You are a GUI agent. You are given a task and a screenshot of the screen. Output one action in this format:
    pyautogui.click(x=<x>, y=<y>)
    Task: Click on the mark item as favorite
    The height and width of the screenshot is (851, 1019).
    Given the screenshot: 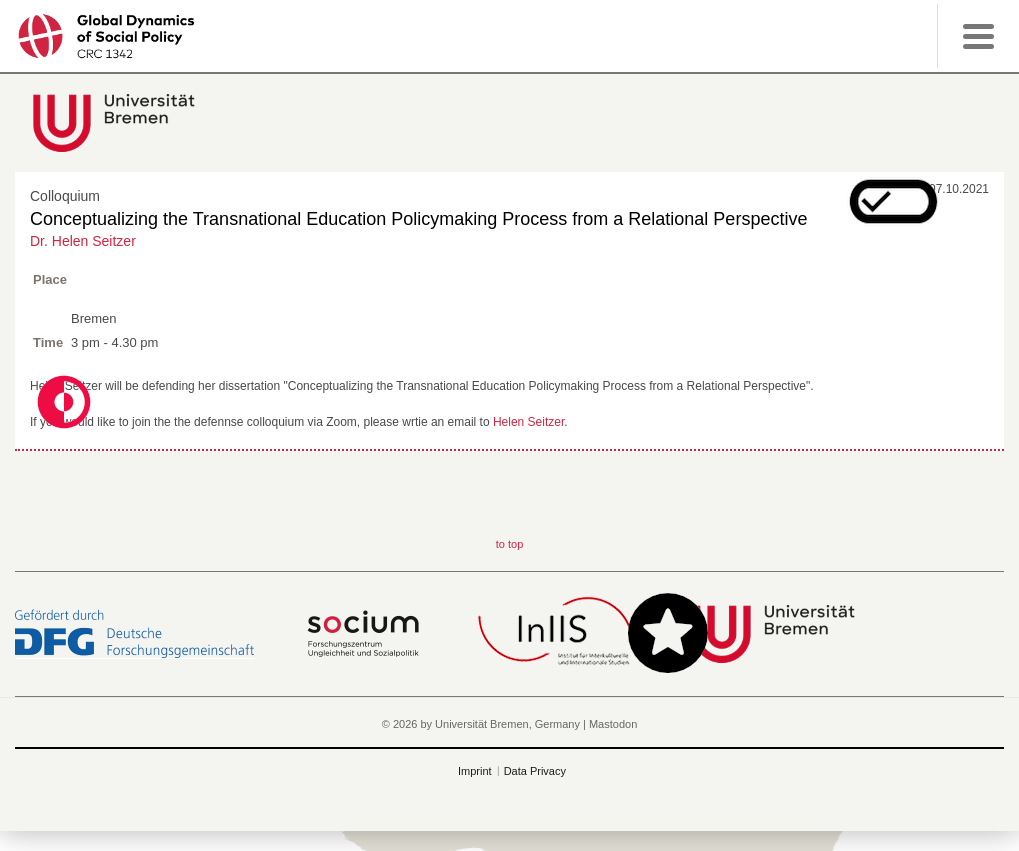 What is the action you would take?
    pyautogui.click(x=668, y=633)
    